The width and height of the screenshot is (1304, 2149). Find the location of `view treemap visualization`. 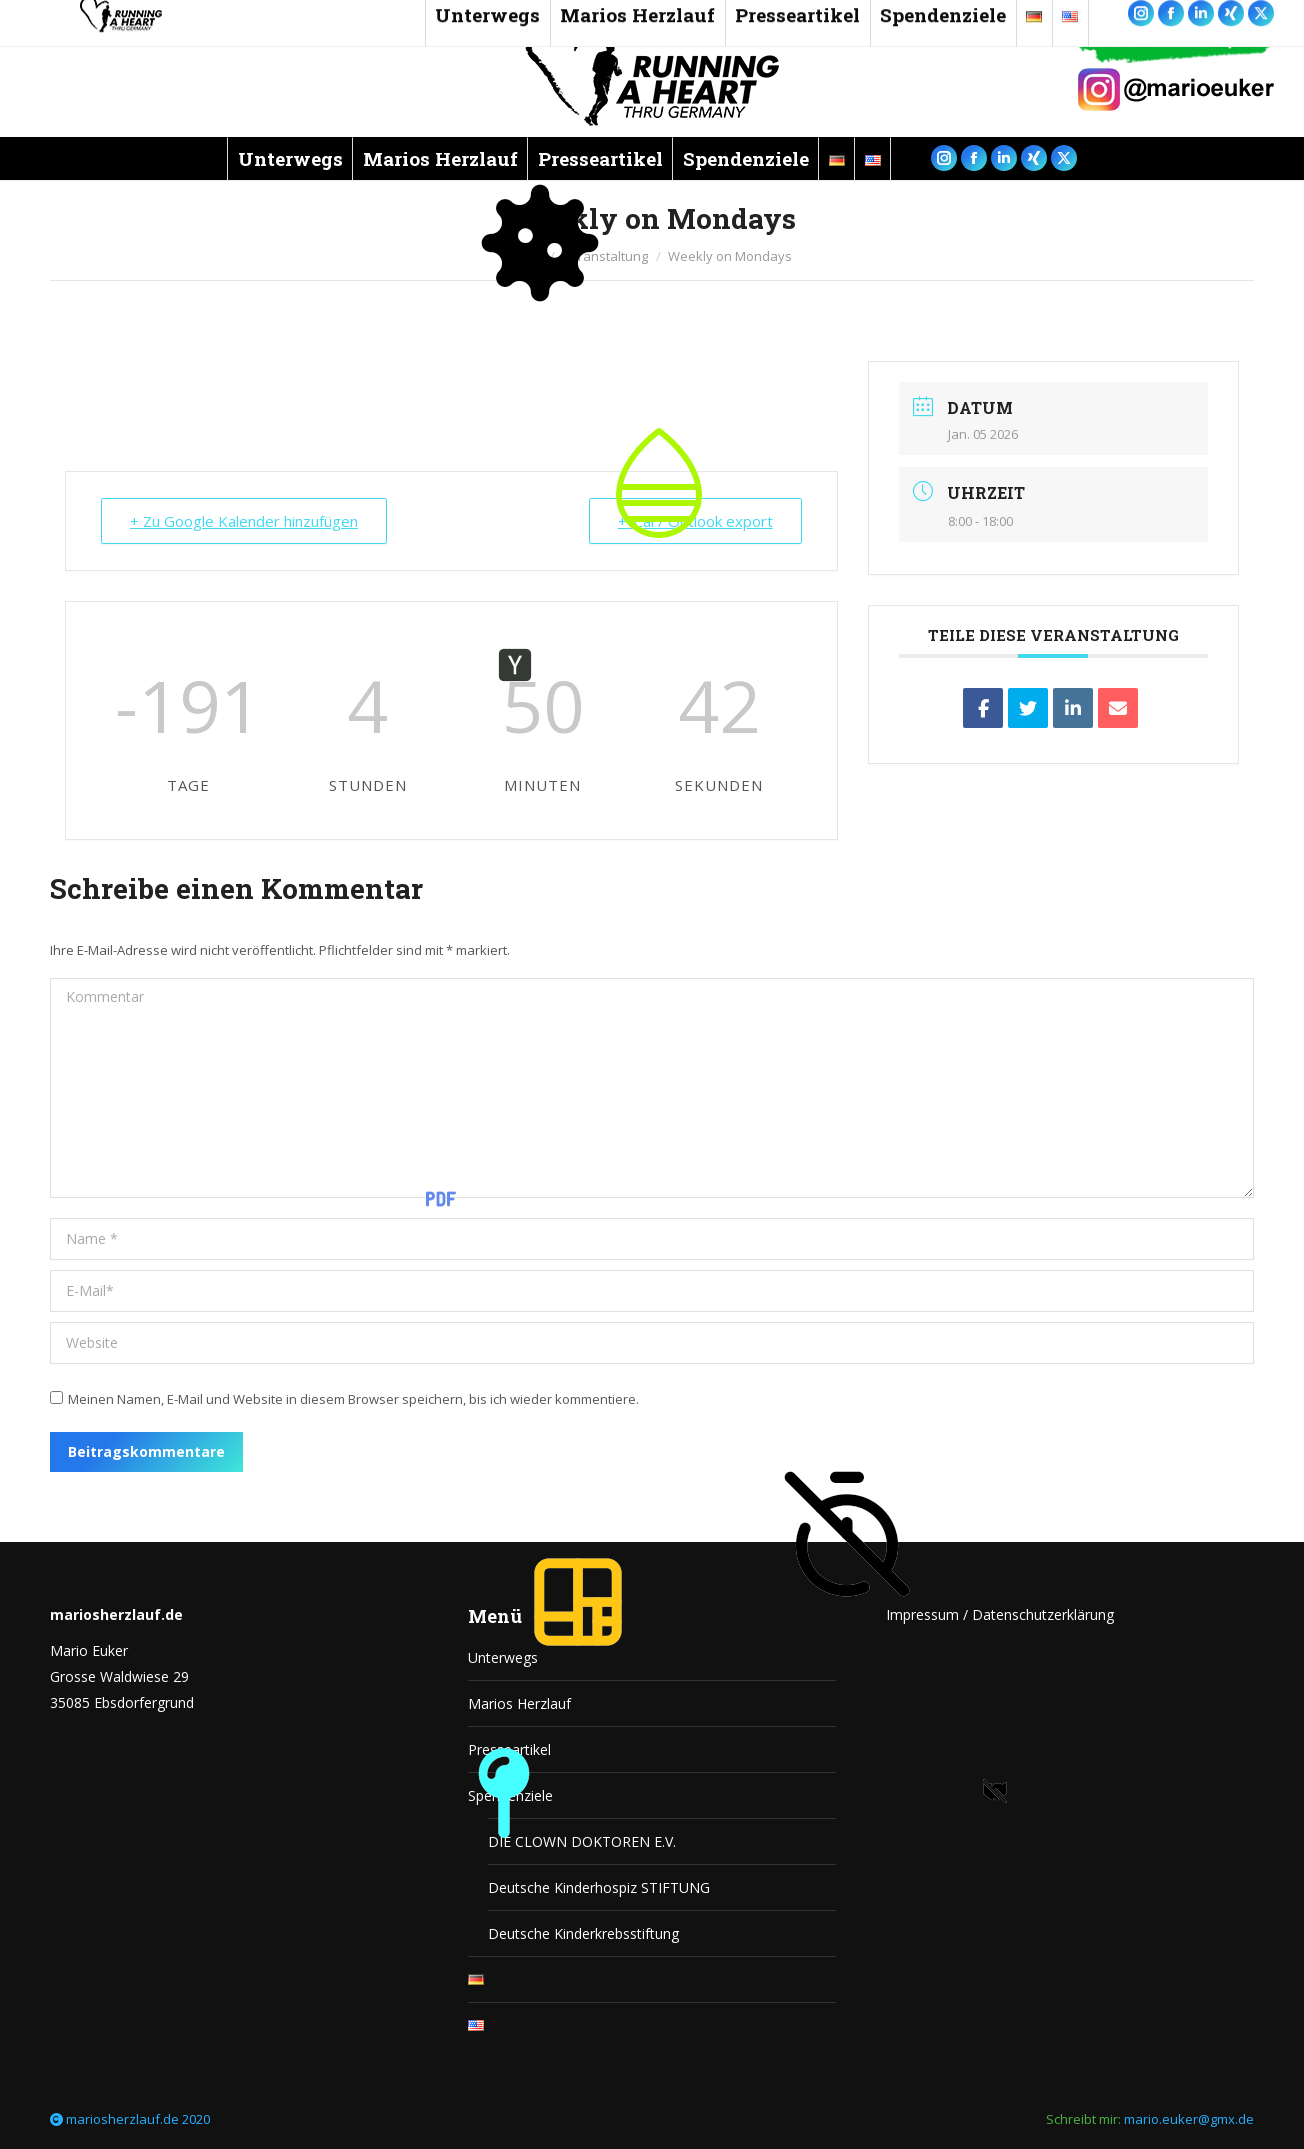

view treemap visualization is located at coordinates (578, 1602).